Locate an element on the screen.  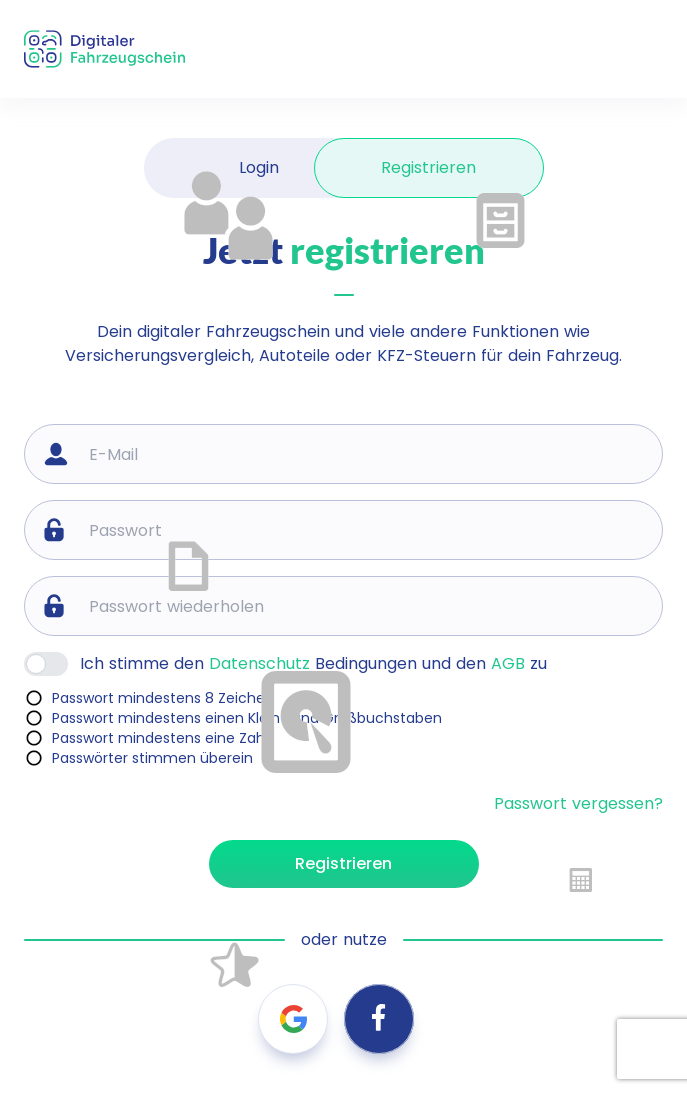
open the calculator app is located at coordinates (580, 880).